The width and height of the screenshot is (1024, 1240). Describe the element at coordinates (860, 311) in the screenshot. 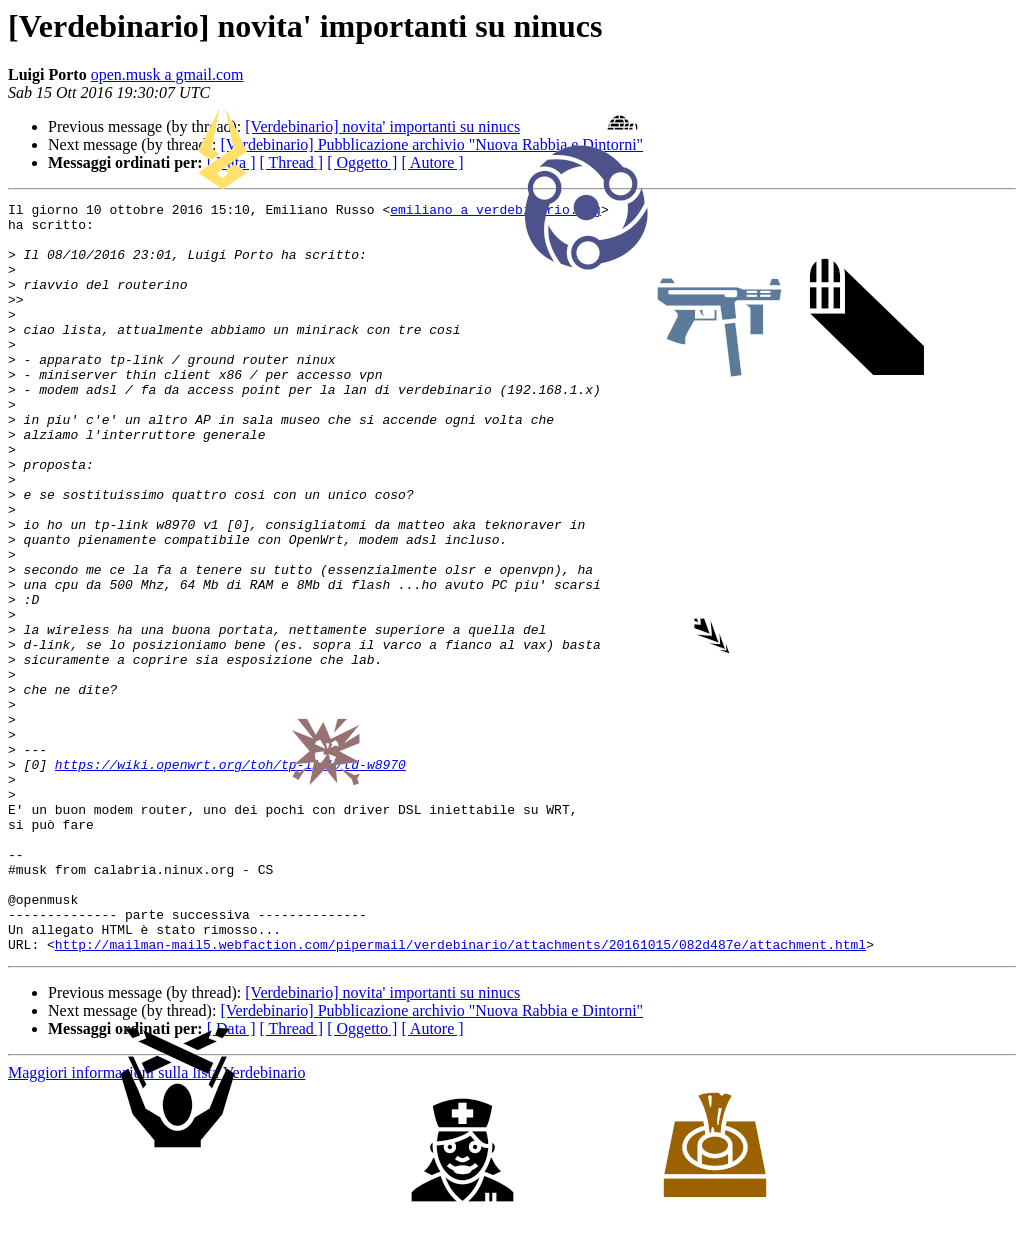

I see `enter the dungeon or underground level` at that location.